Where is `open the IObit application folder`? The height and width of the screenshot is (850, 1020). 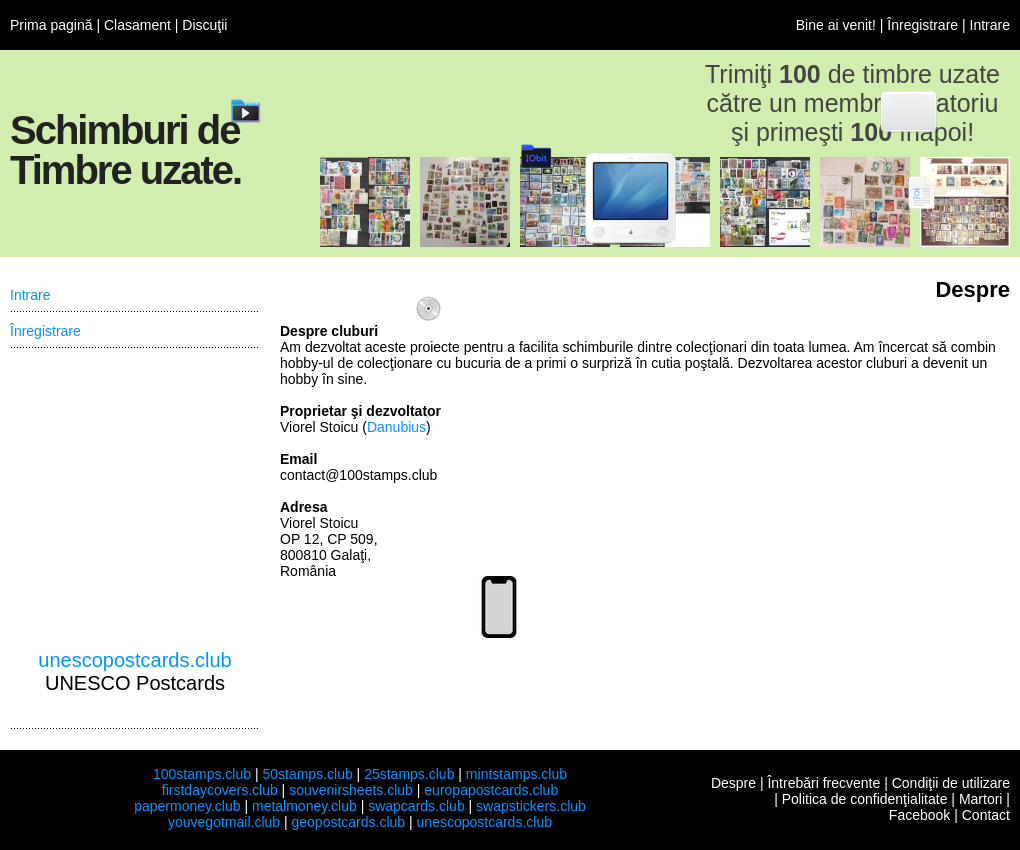 open the IObit application folder is located at coordinates (536, 157).